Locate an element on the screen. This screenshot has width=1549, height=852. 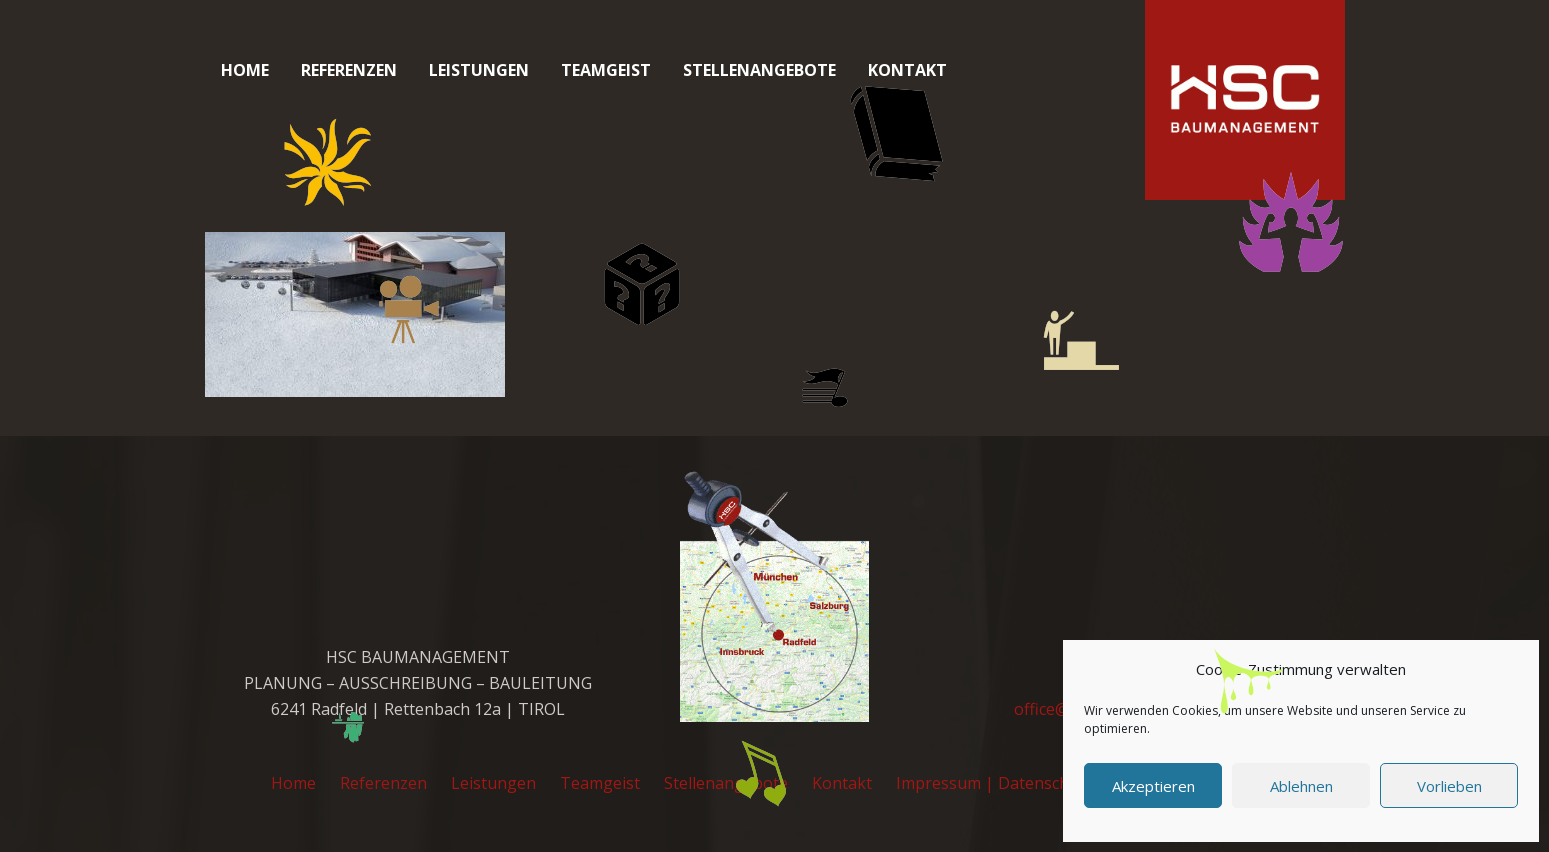
play anthem or national music is located at coordinates (825, 388).